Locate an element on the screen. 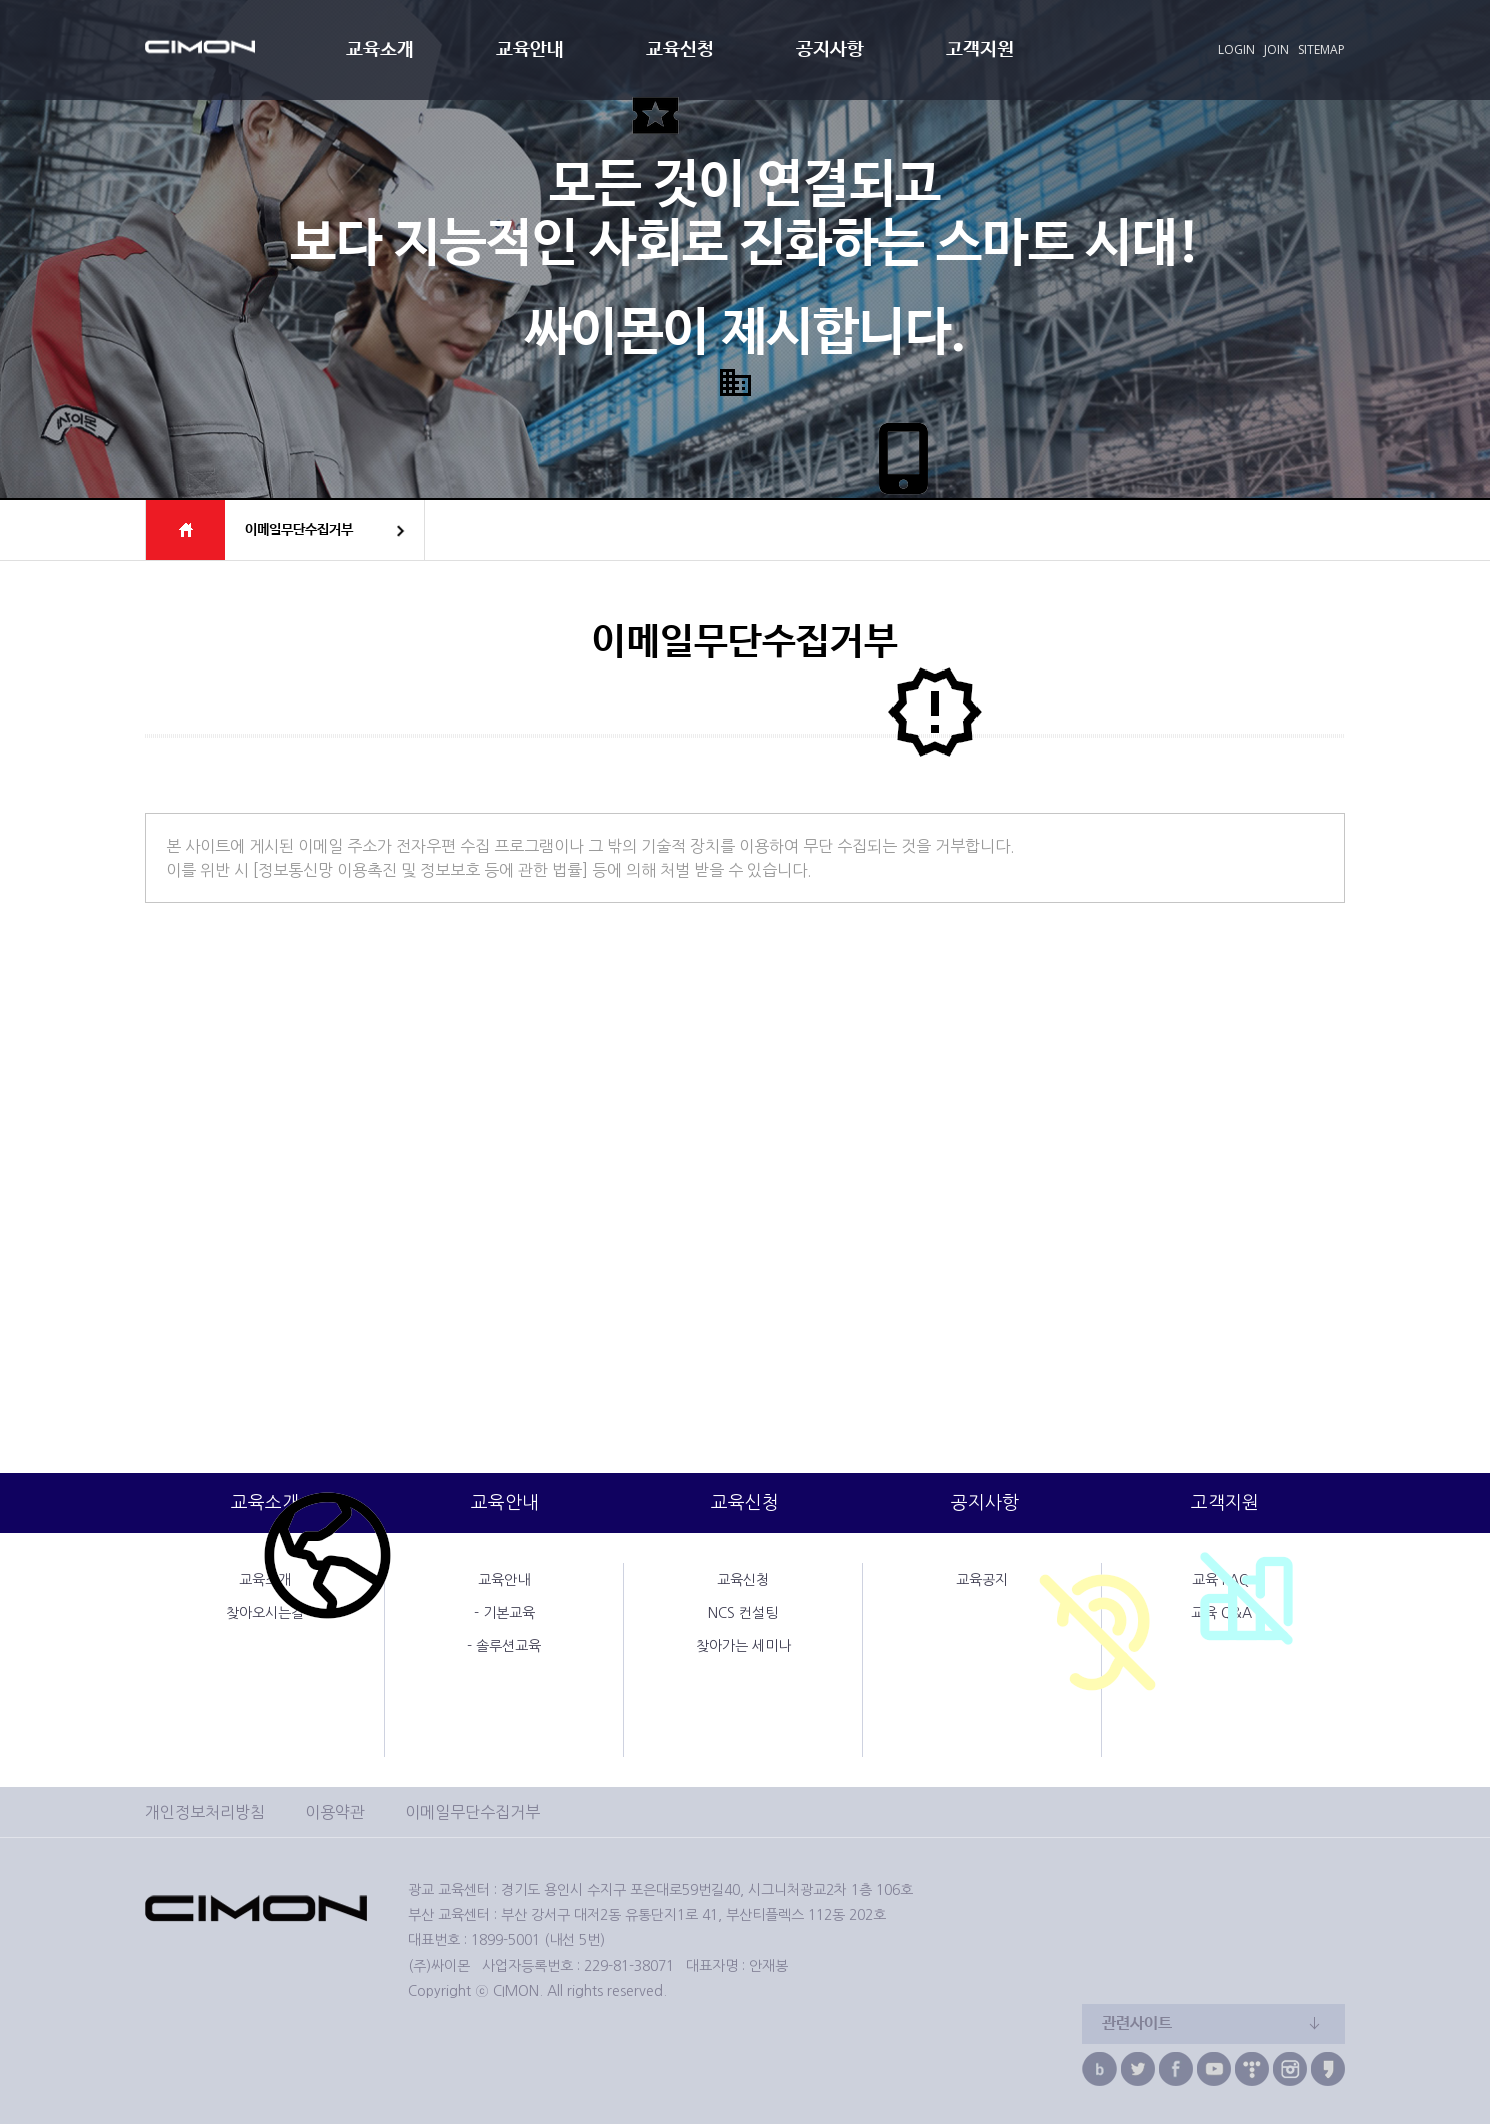  view company or organization profile is located at coordinates (735, 382).